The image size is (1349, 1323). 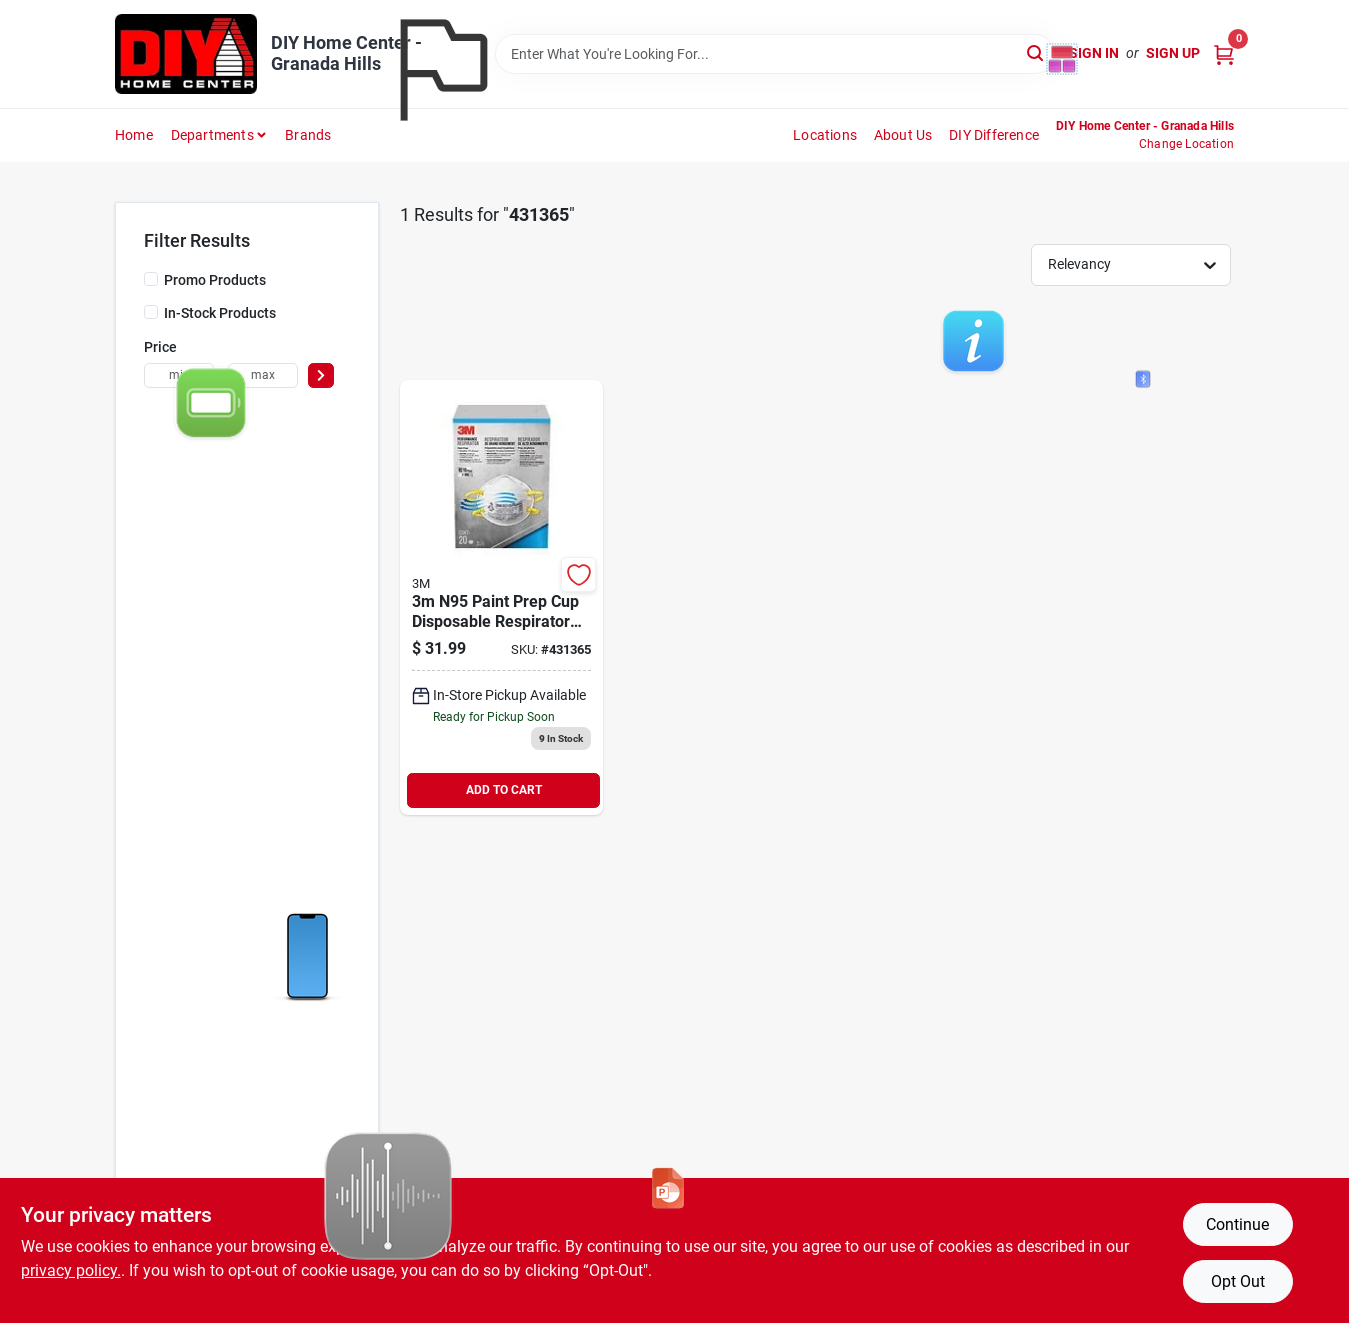 What do you see at coordinates (668, 1188) in the screenshot?
I see `open a PowerPoint presentation file` at bounding box center [668, 1188].